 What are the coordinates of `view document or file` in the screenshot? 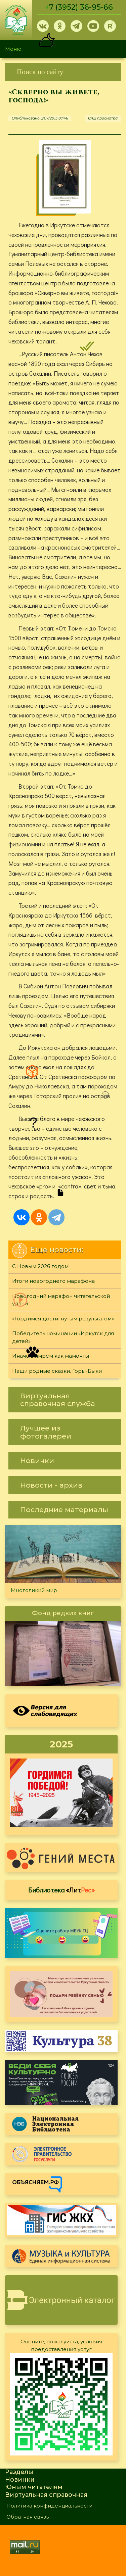 It's located at (60, 1192).